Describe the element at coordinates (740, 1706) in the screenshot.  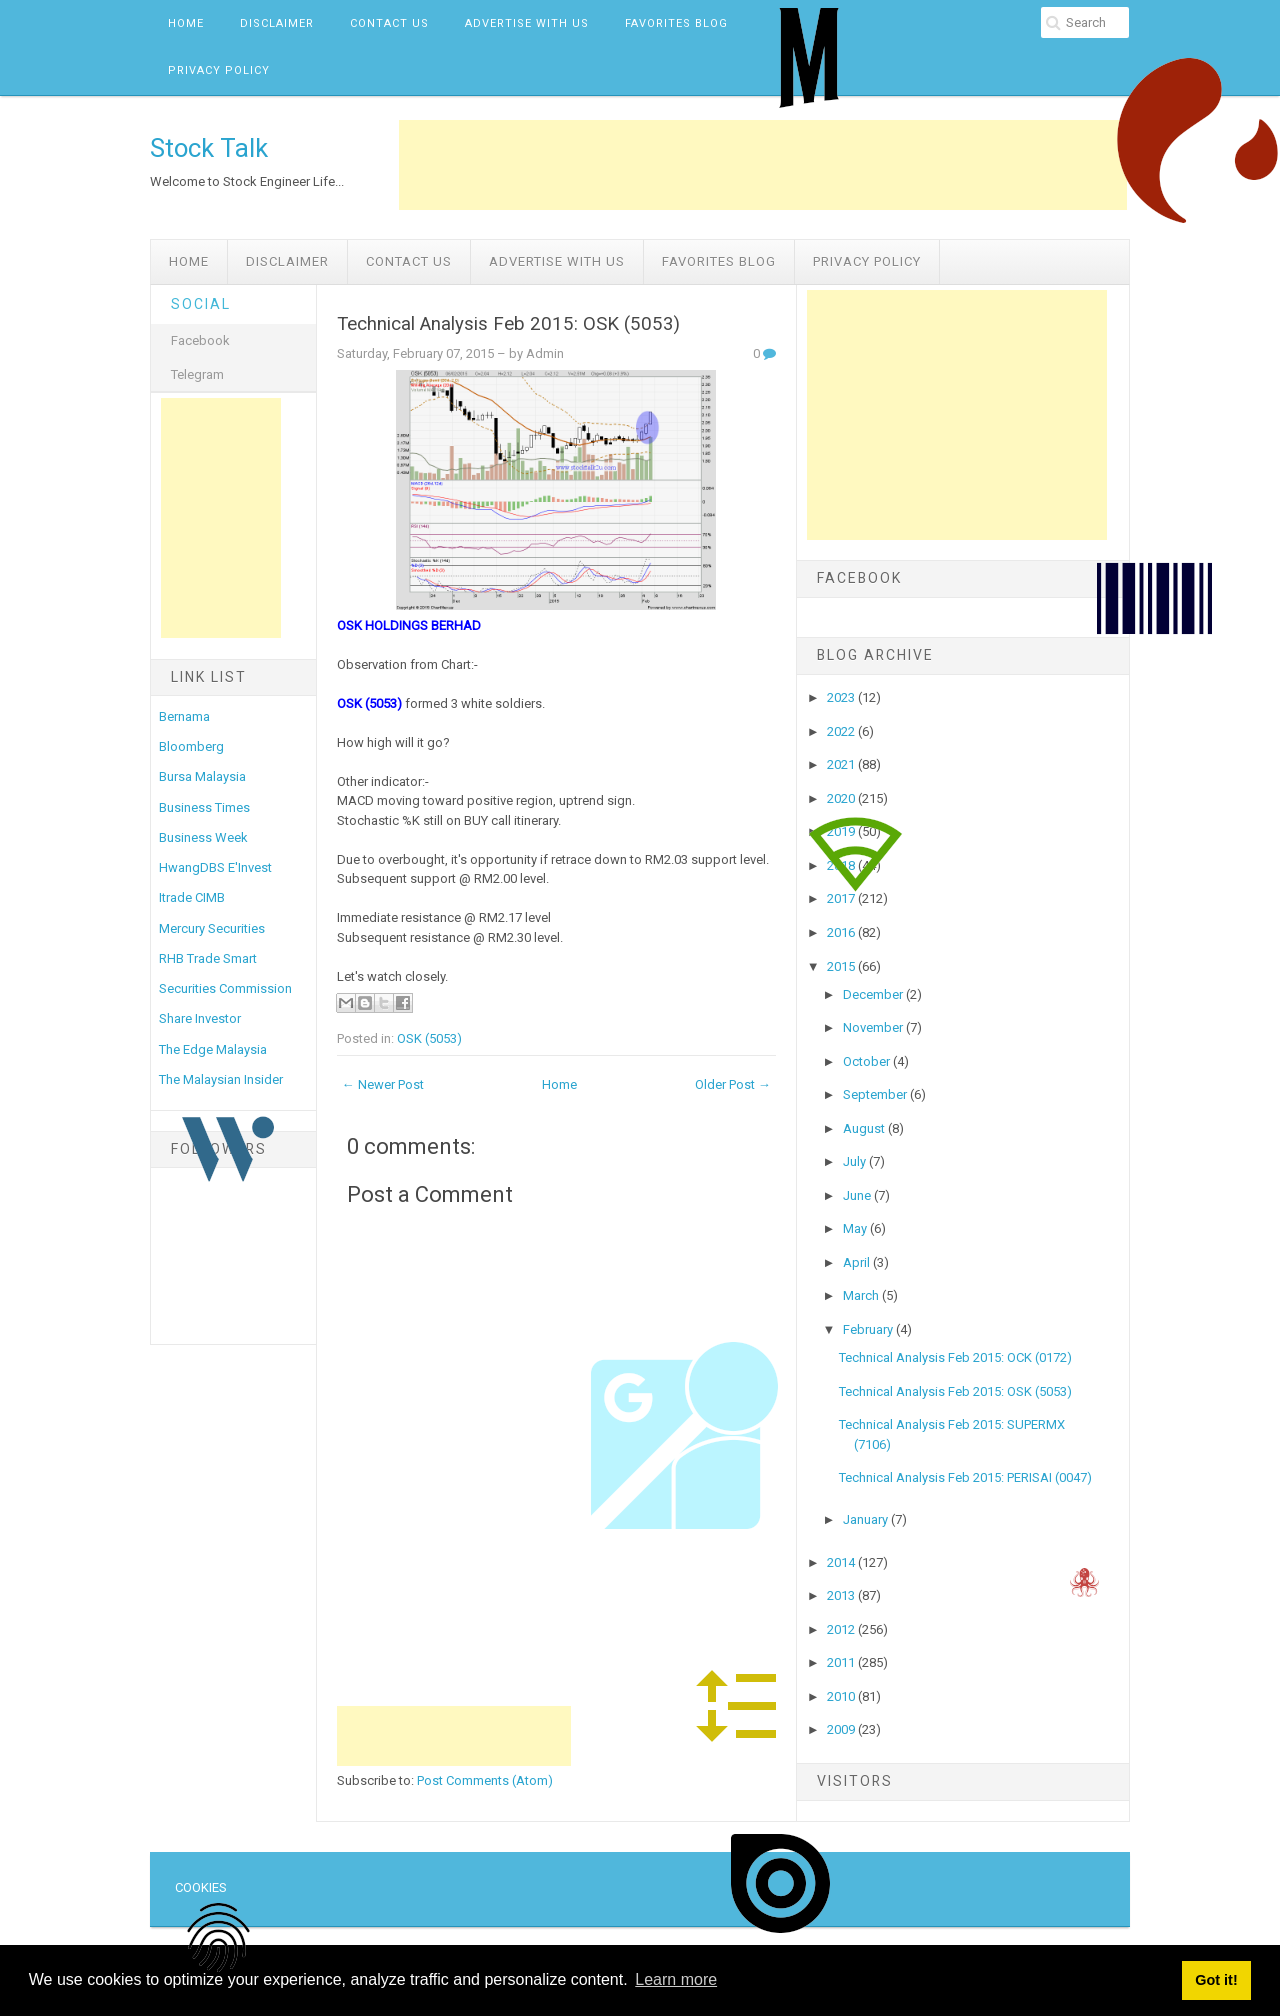
I see `adjust line height or text spacing` at that location.